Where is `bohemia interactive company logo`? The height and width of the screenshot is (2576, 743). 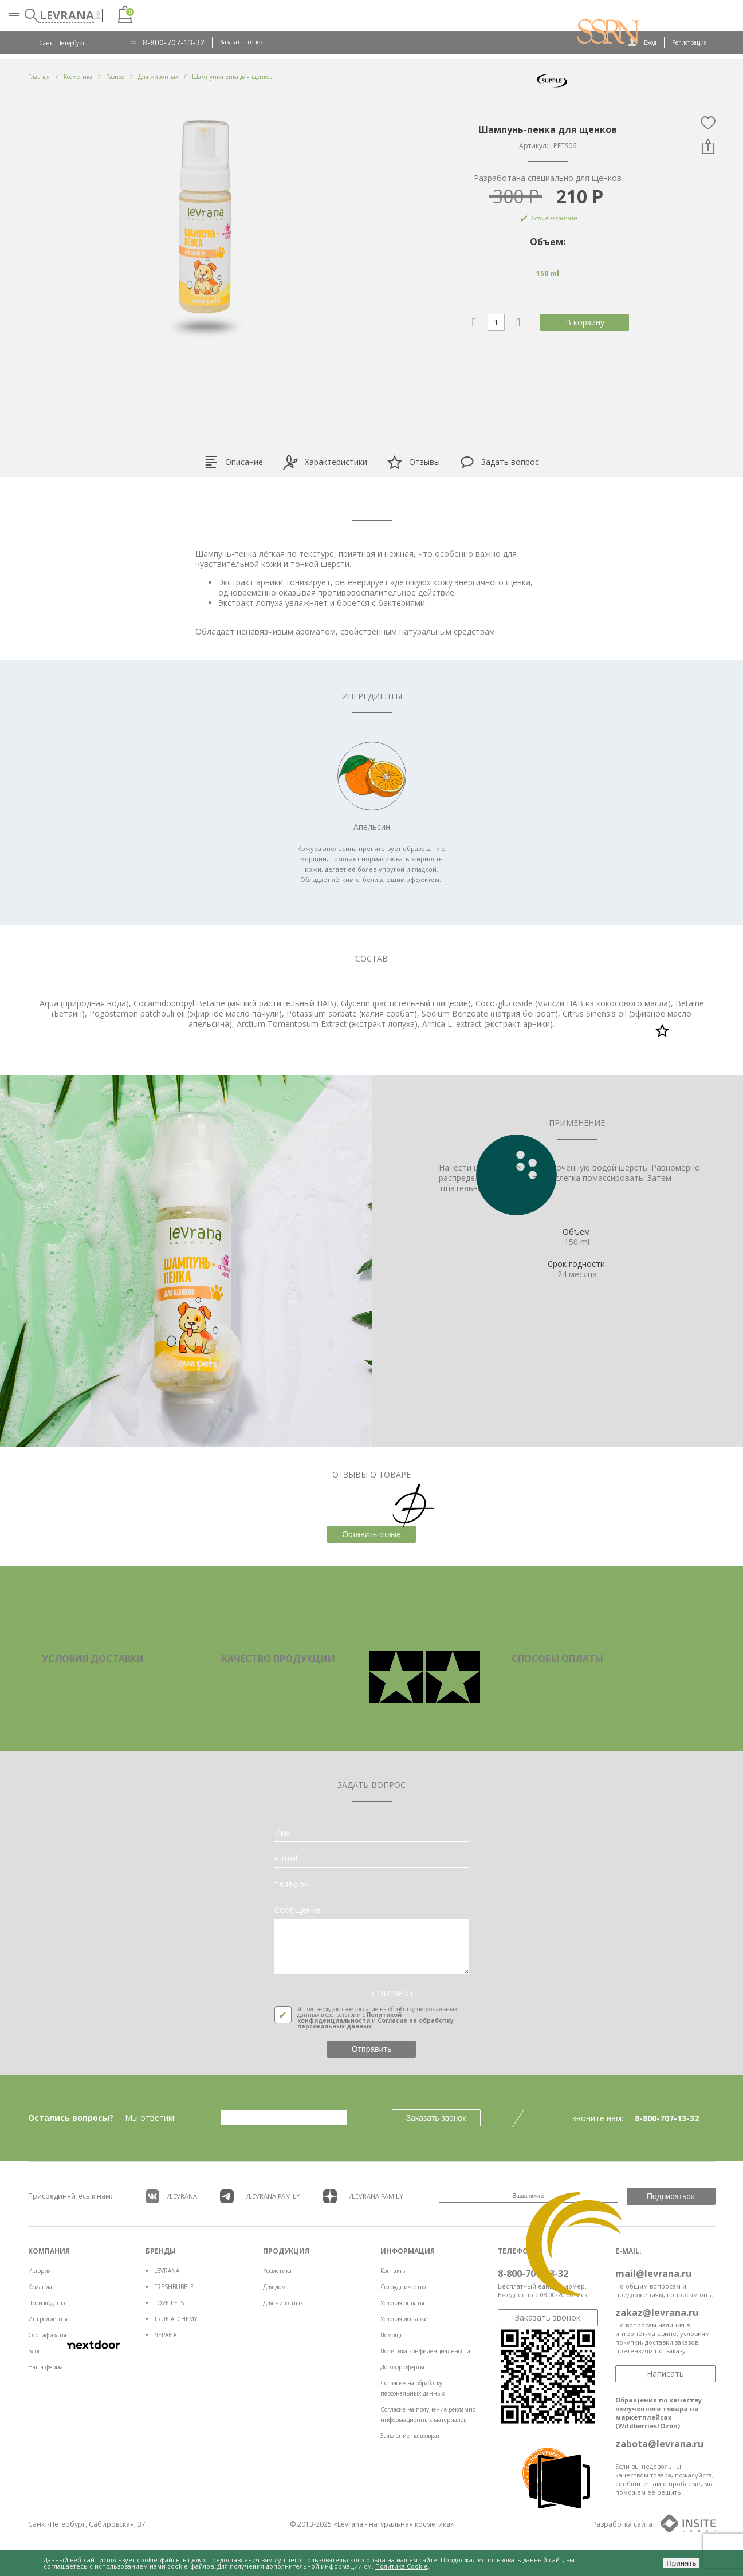
bohemia interactive company logo is located at coordinates (414, 1506).